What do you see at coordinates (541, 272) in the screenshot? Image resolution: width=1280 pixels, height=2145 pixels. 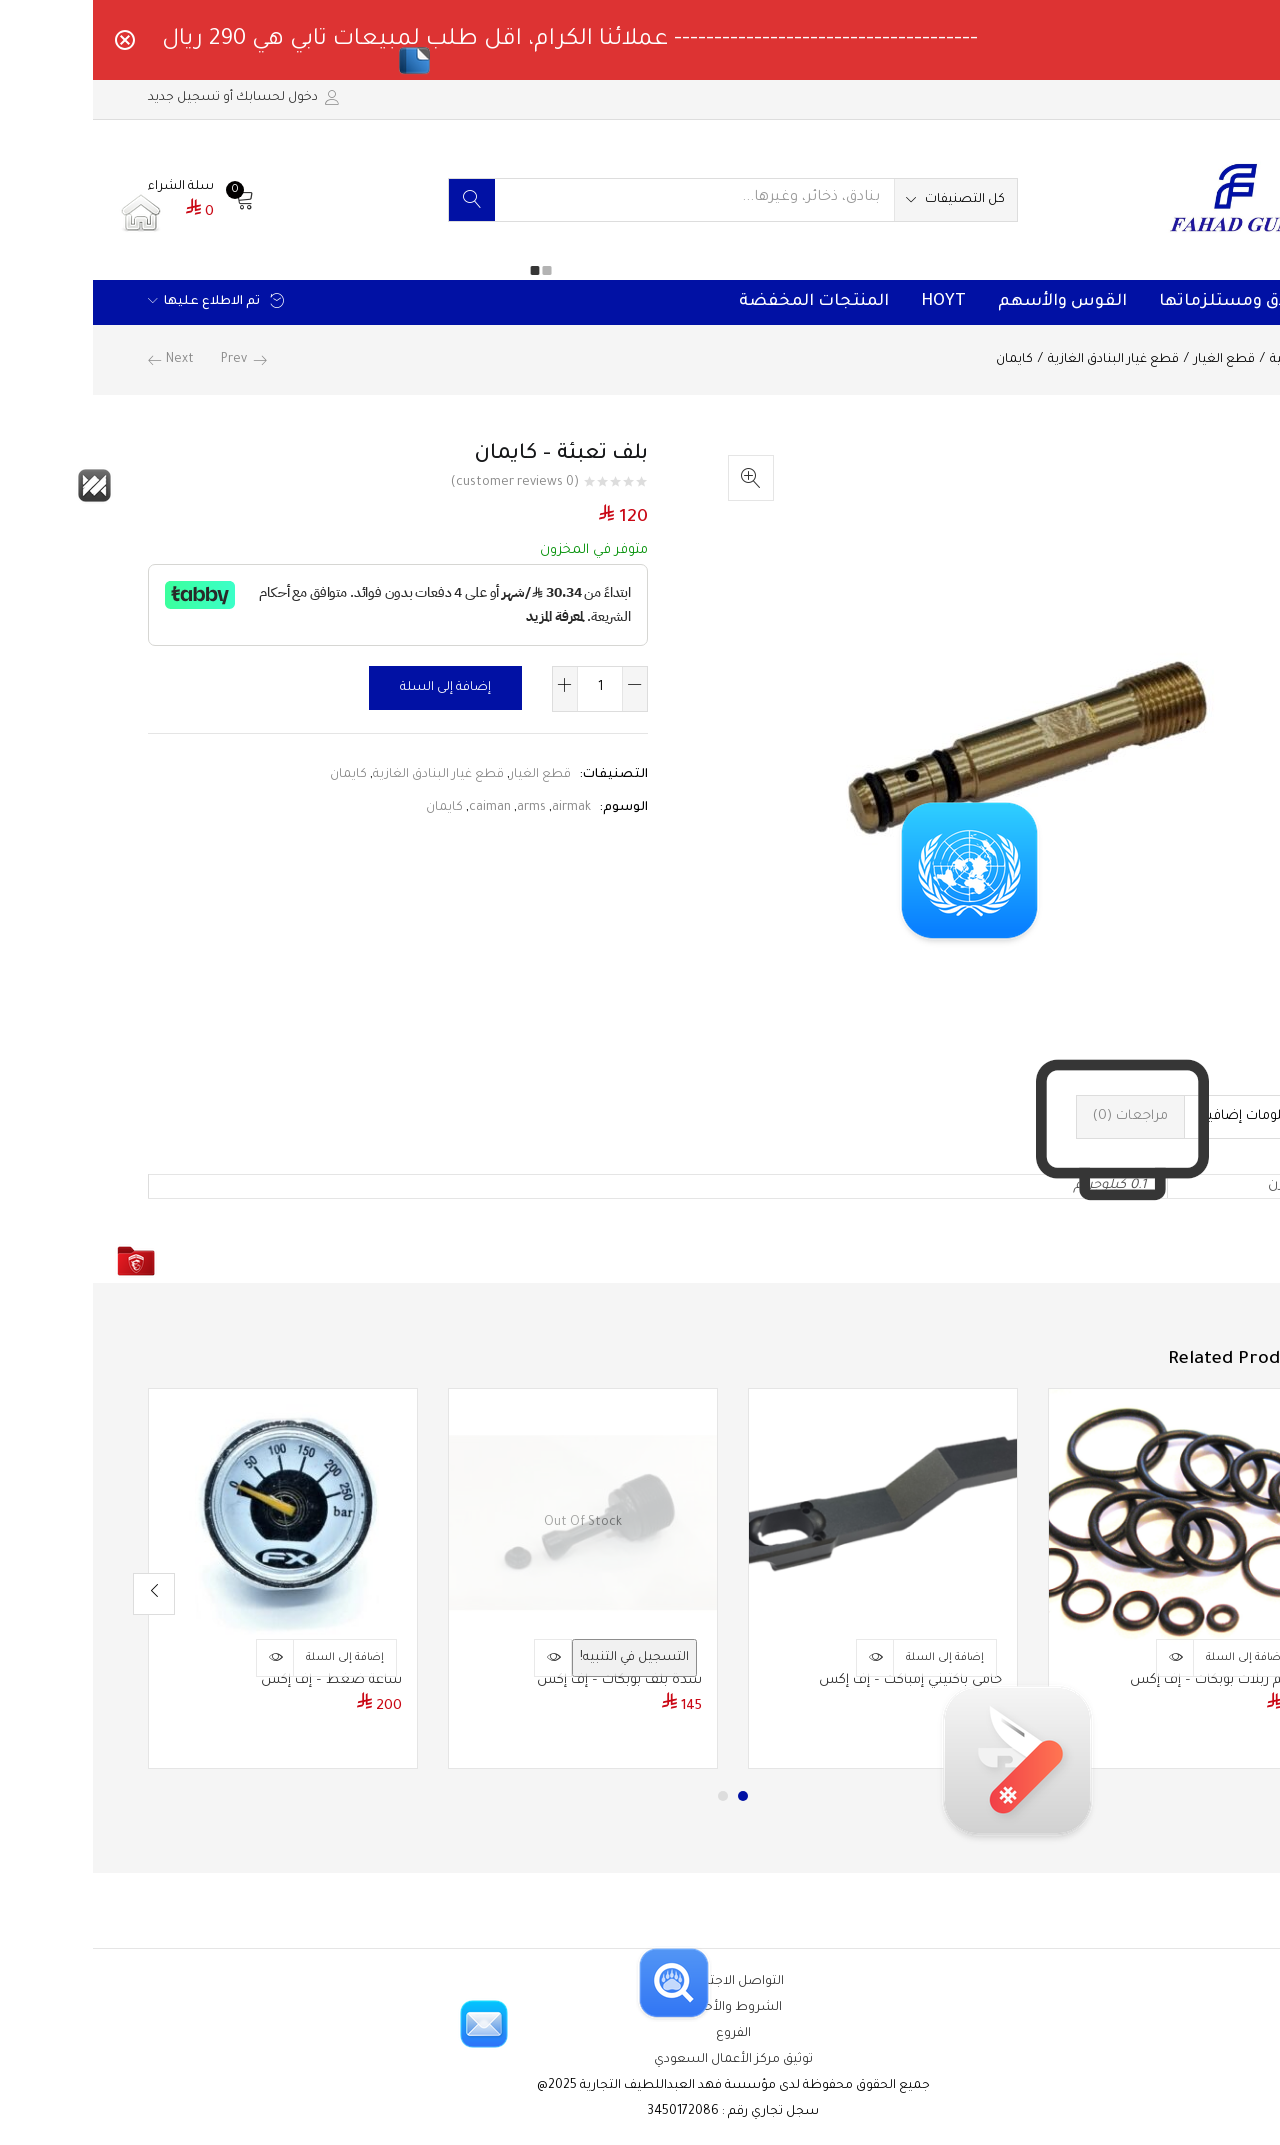 I see `view task list or to-do items` at bounding box center [541, 272].